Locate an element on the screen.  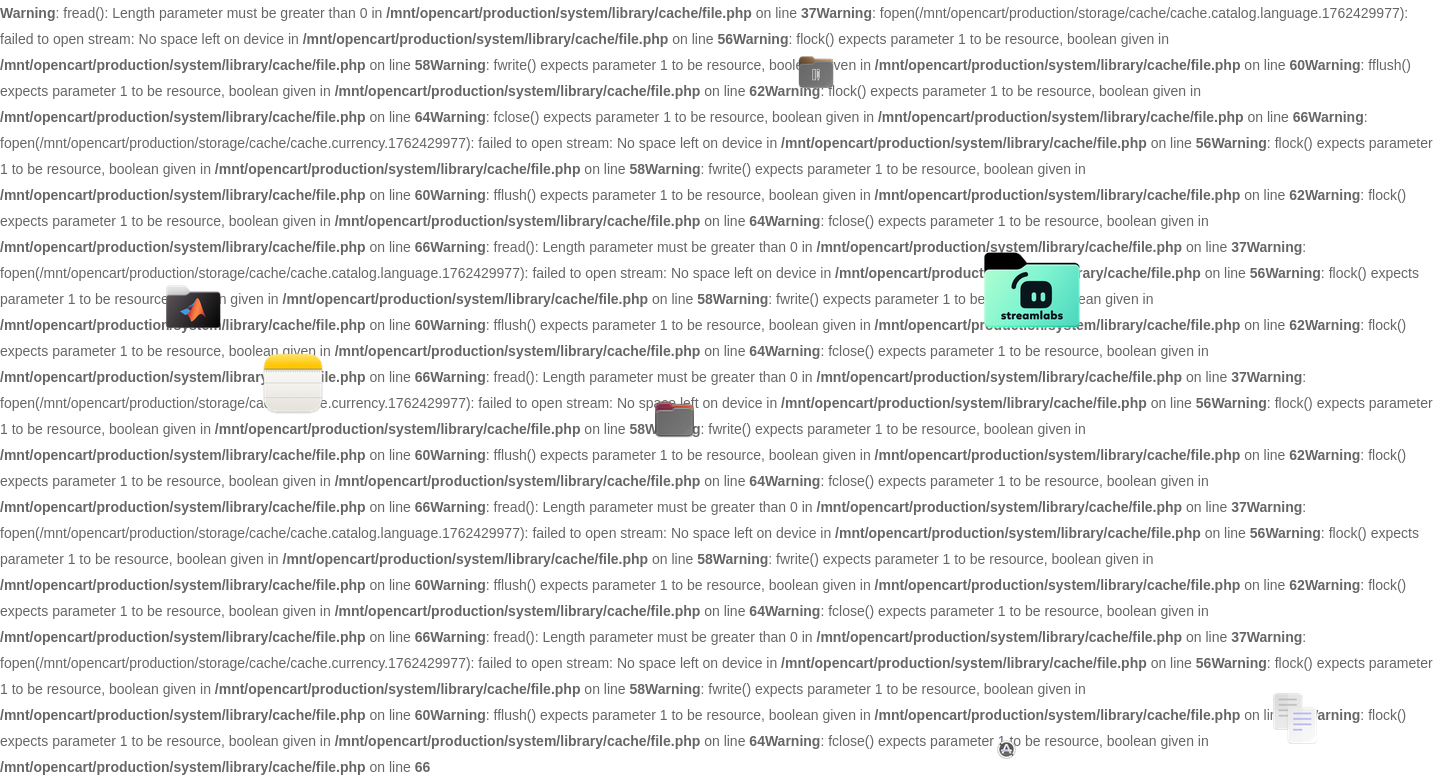
open the notes app is located at coordinates (293, 383).